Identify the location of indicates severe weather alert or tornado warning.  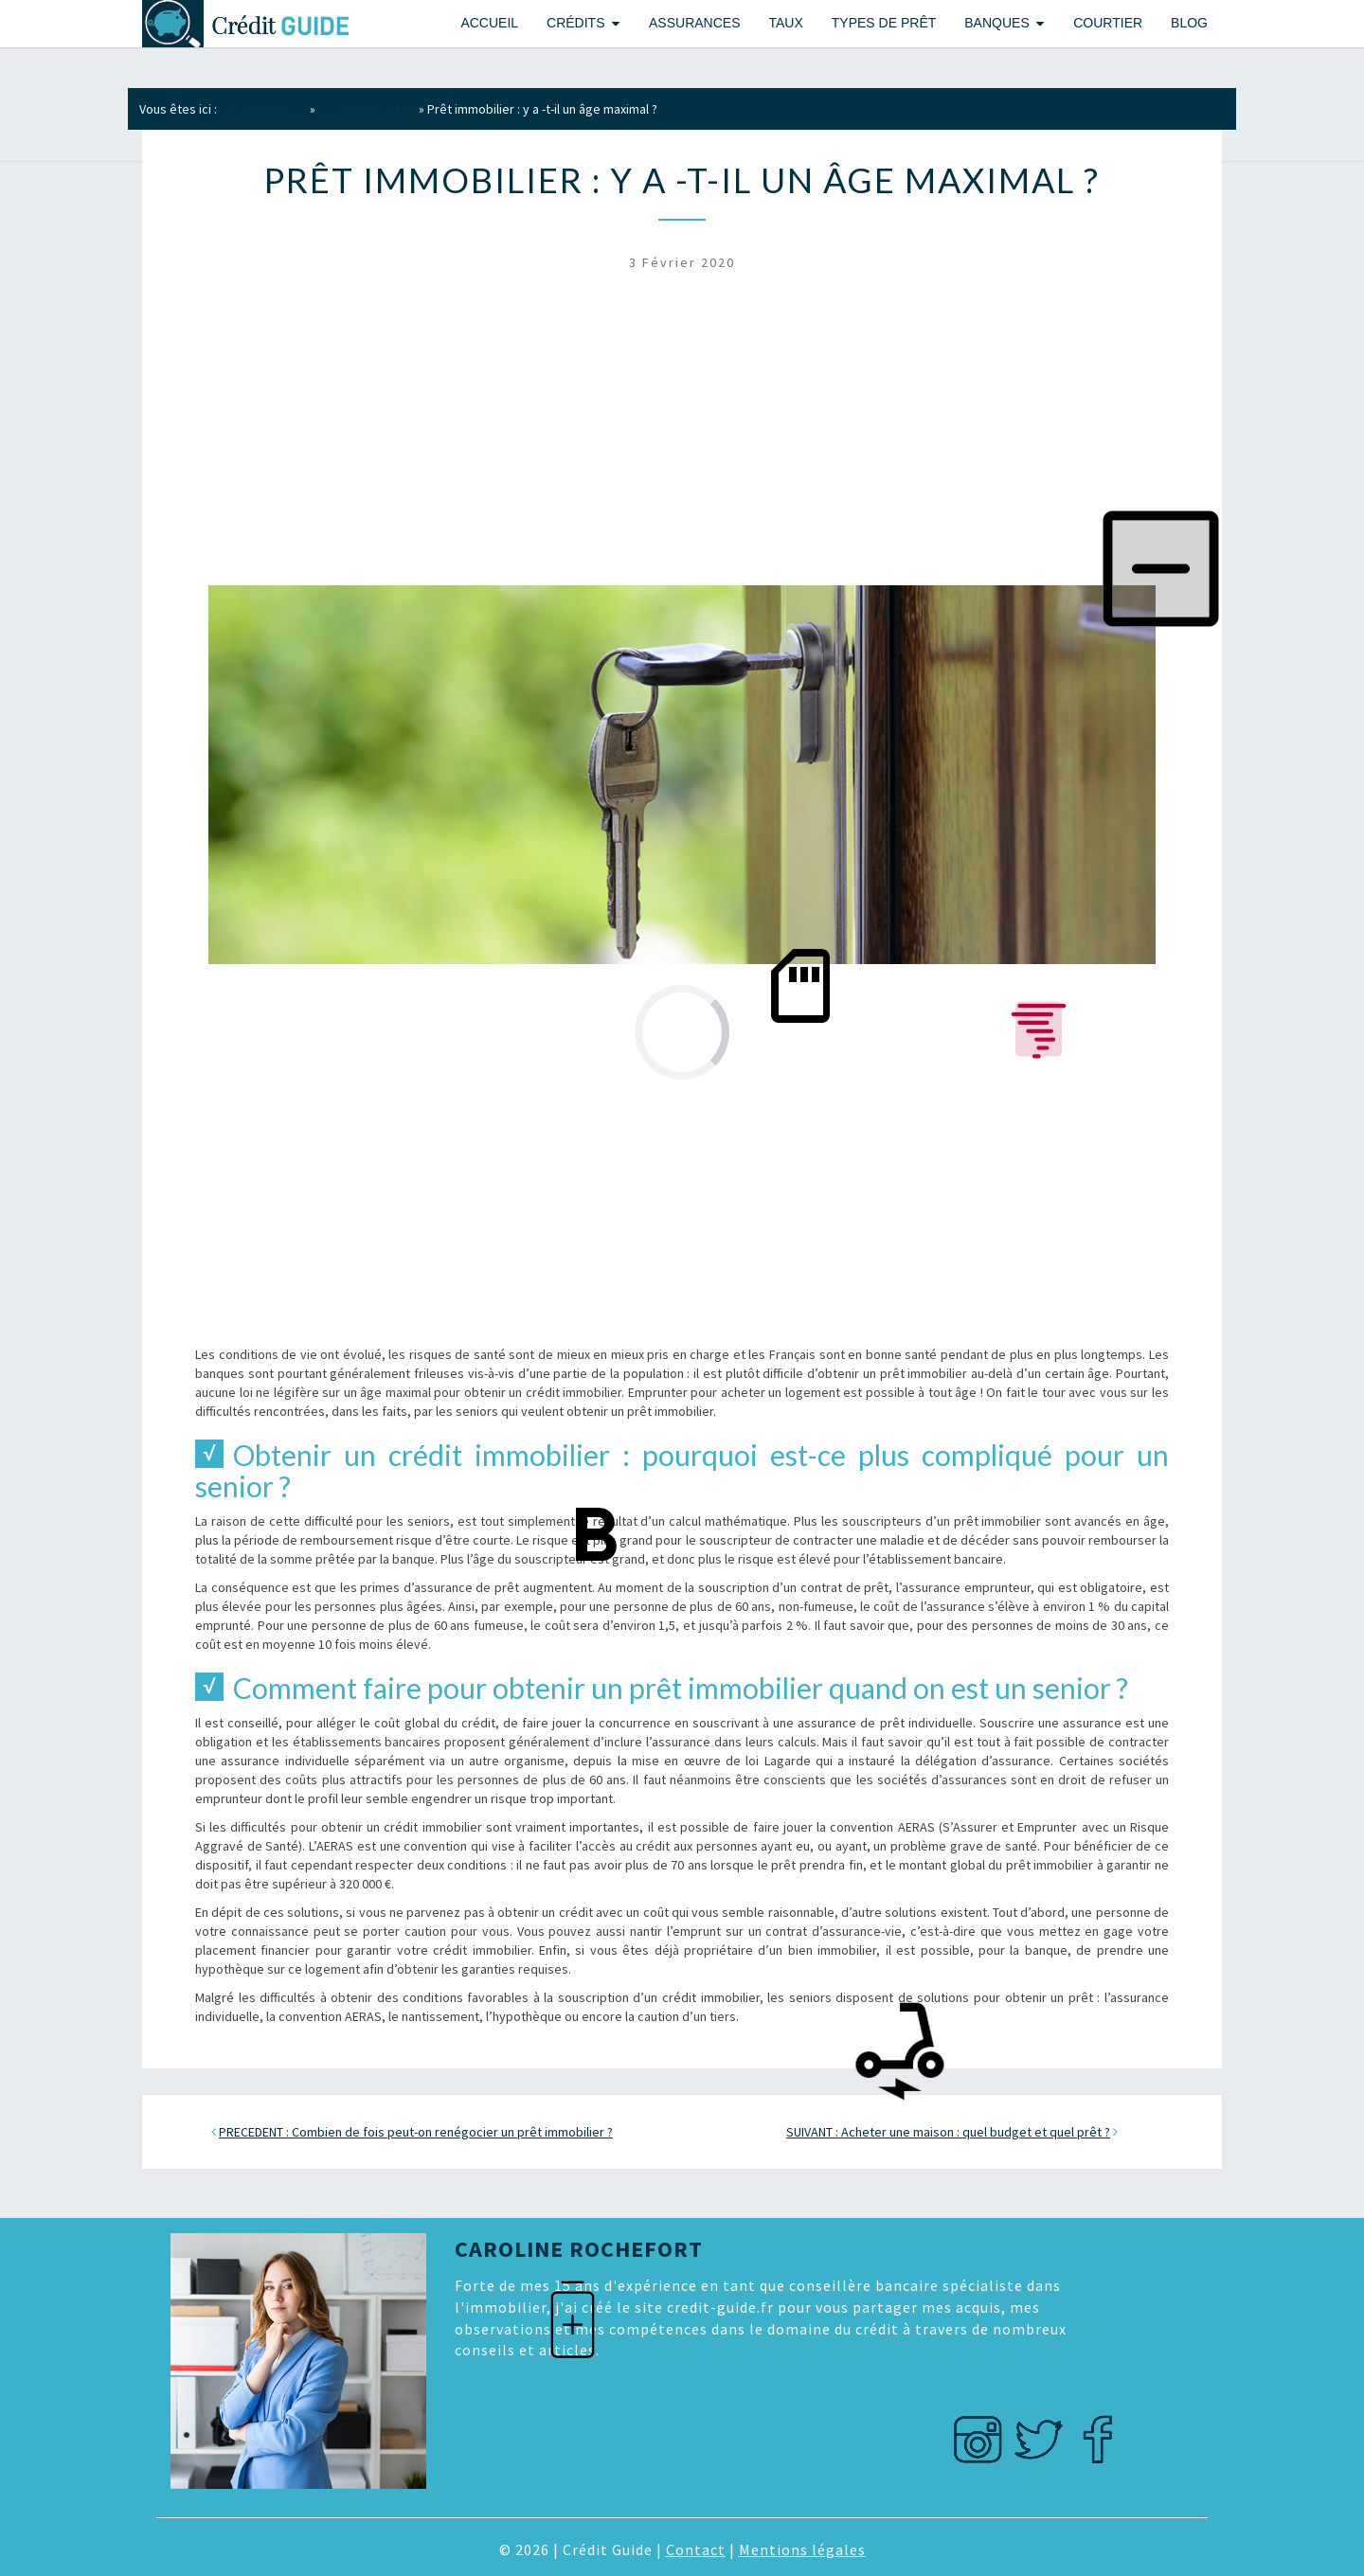
(1038, 1029).